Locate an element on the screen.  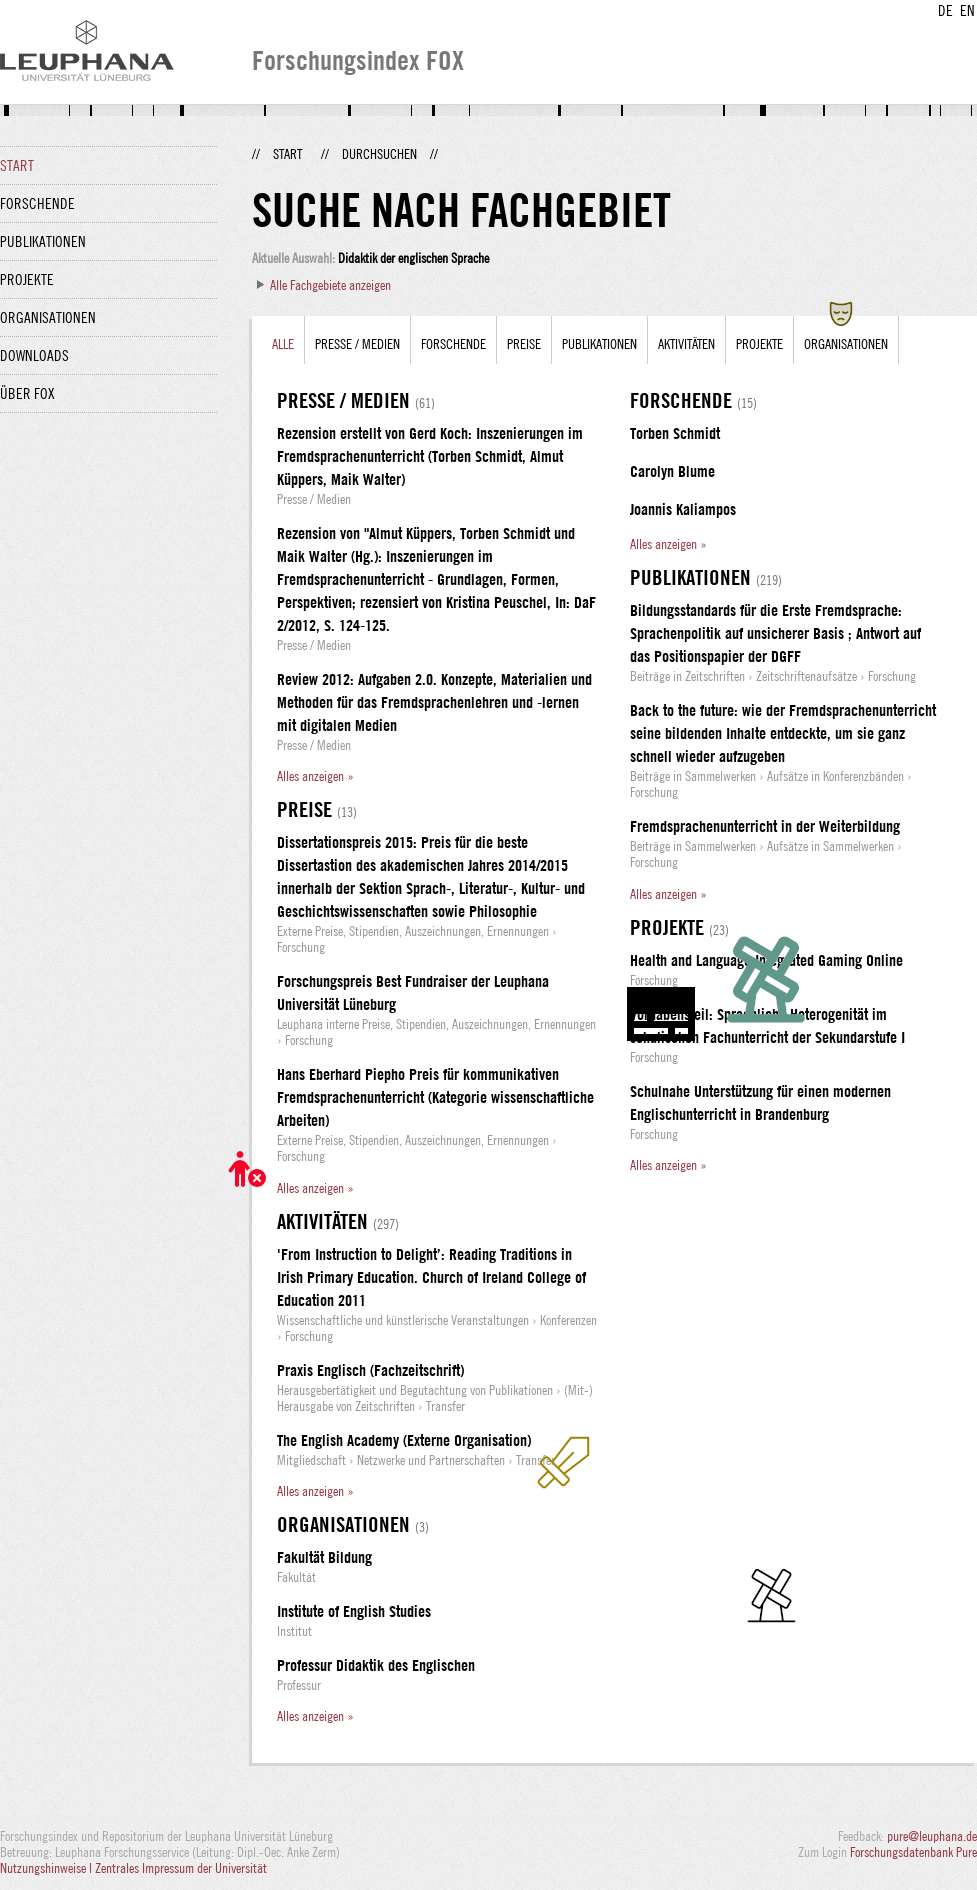
enable subtitles or closed captions is located at coordinates (661, 1014).